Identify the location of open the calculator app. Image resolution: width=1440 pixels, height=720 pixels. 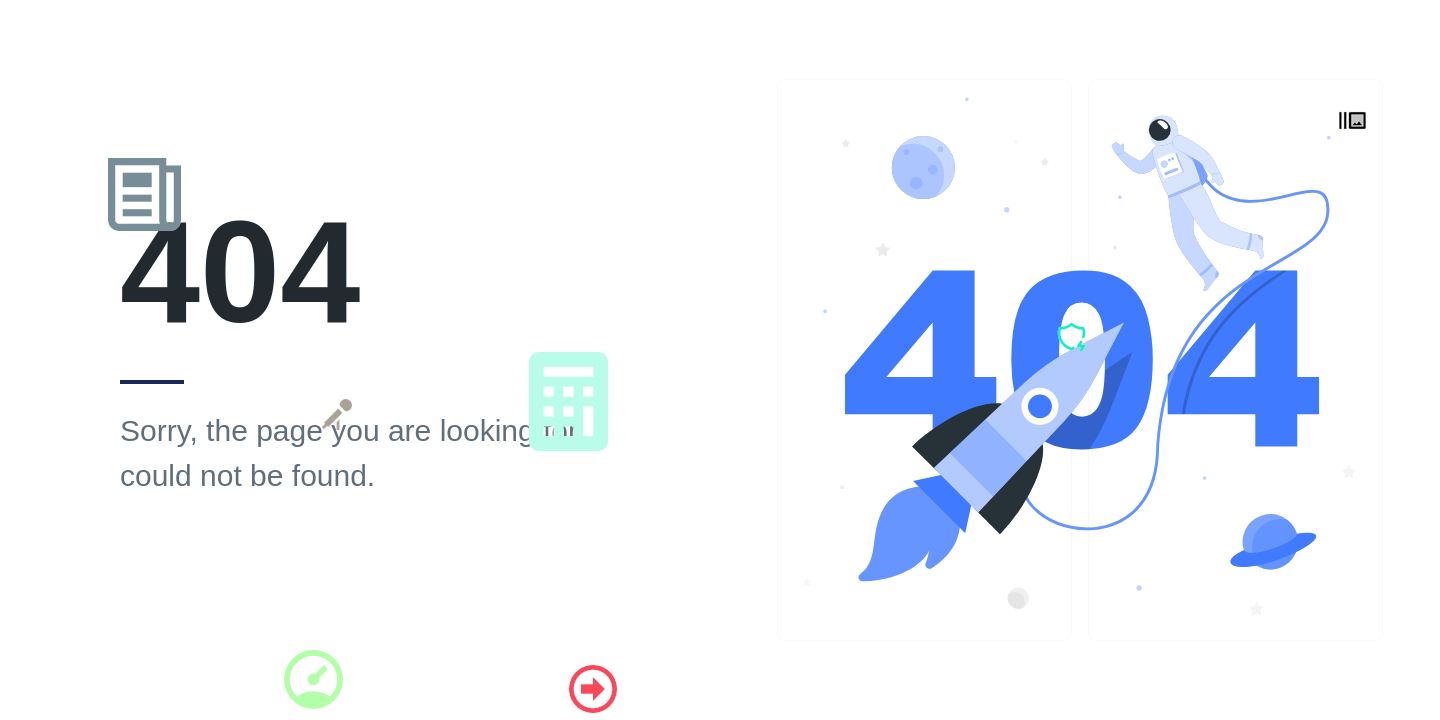
(568, 401).